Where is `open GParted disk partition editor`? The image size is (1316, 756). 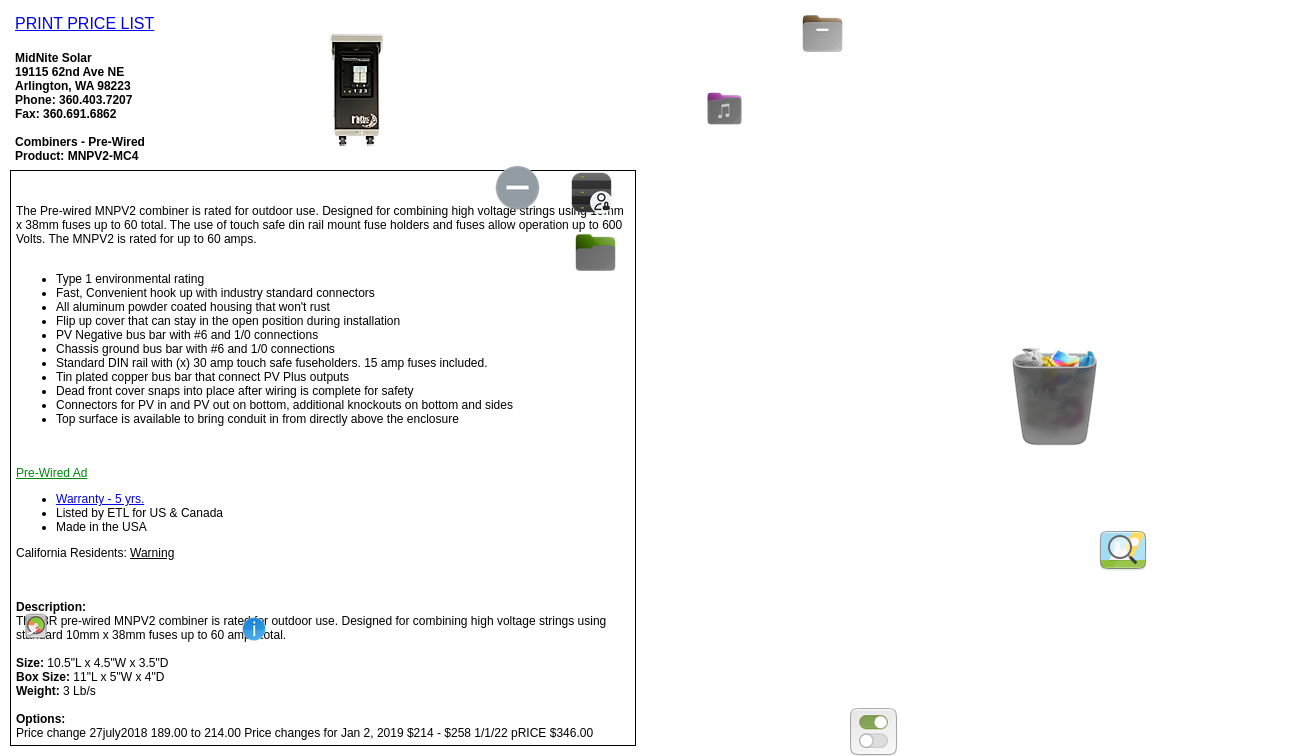
open GParted disk partition editor is located at coordinates (36, 626).